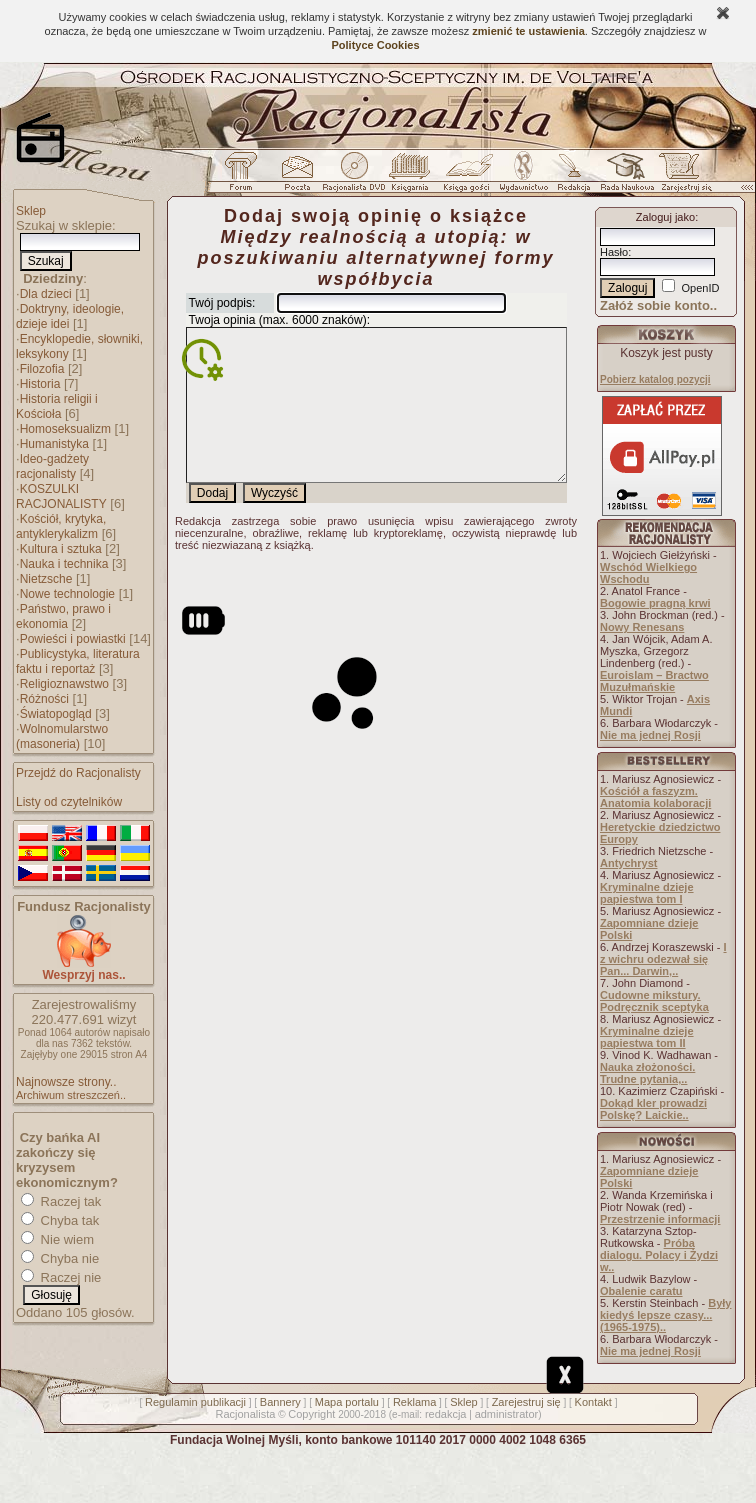 The image size is (756, 1503). I want to click on access radio or audio streaming, so click(40, 138).